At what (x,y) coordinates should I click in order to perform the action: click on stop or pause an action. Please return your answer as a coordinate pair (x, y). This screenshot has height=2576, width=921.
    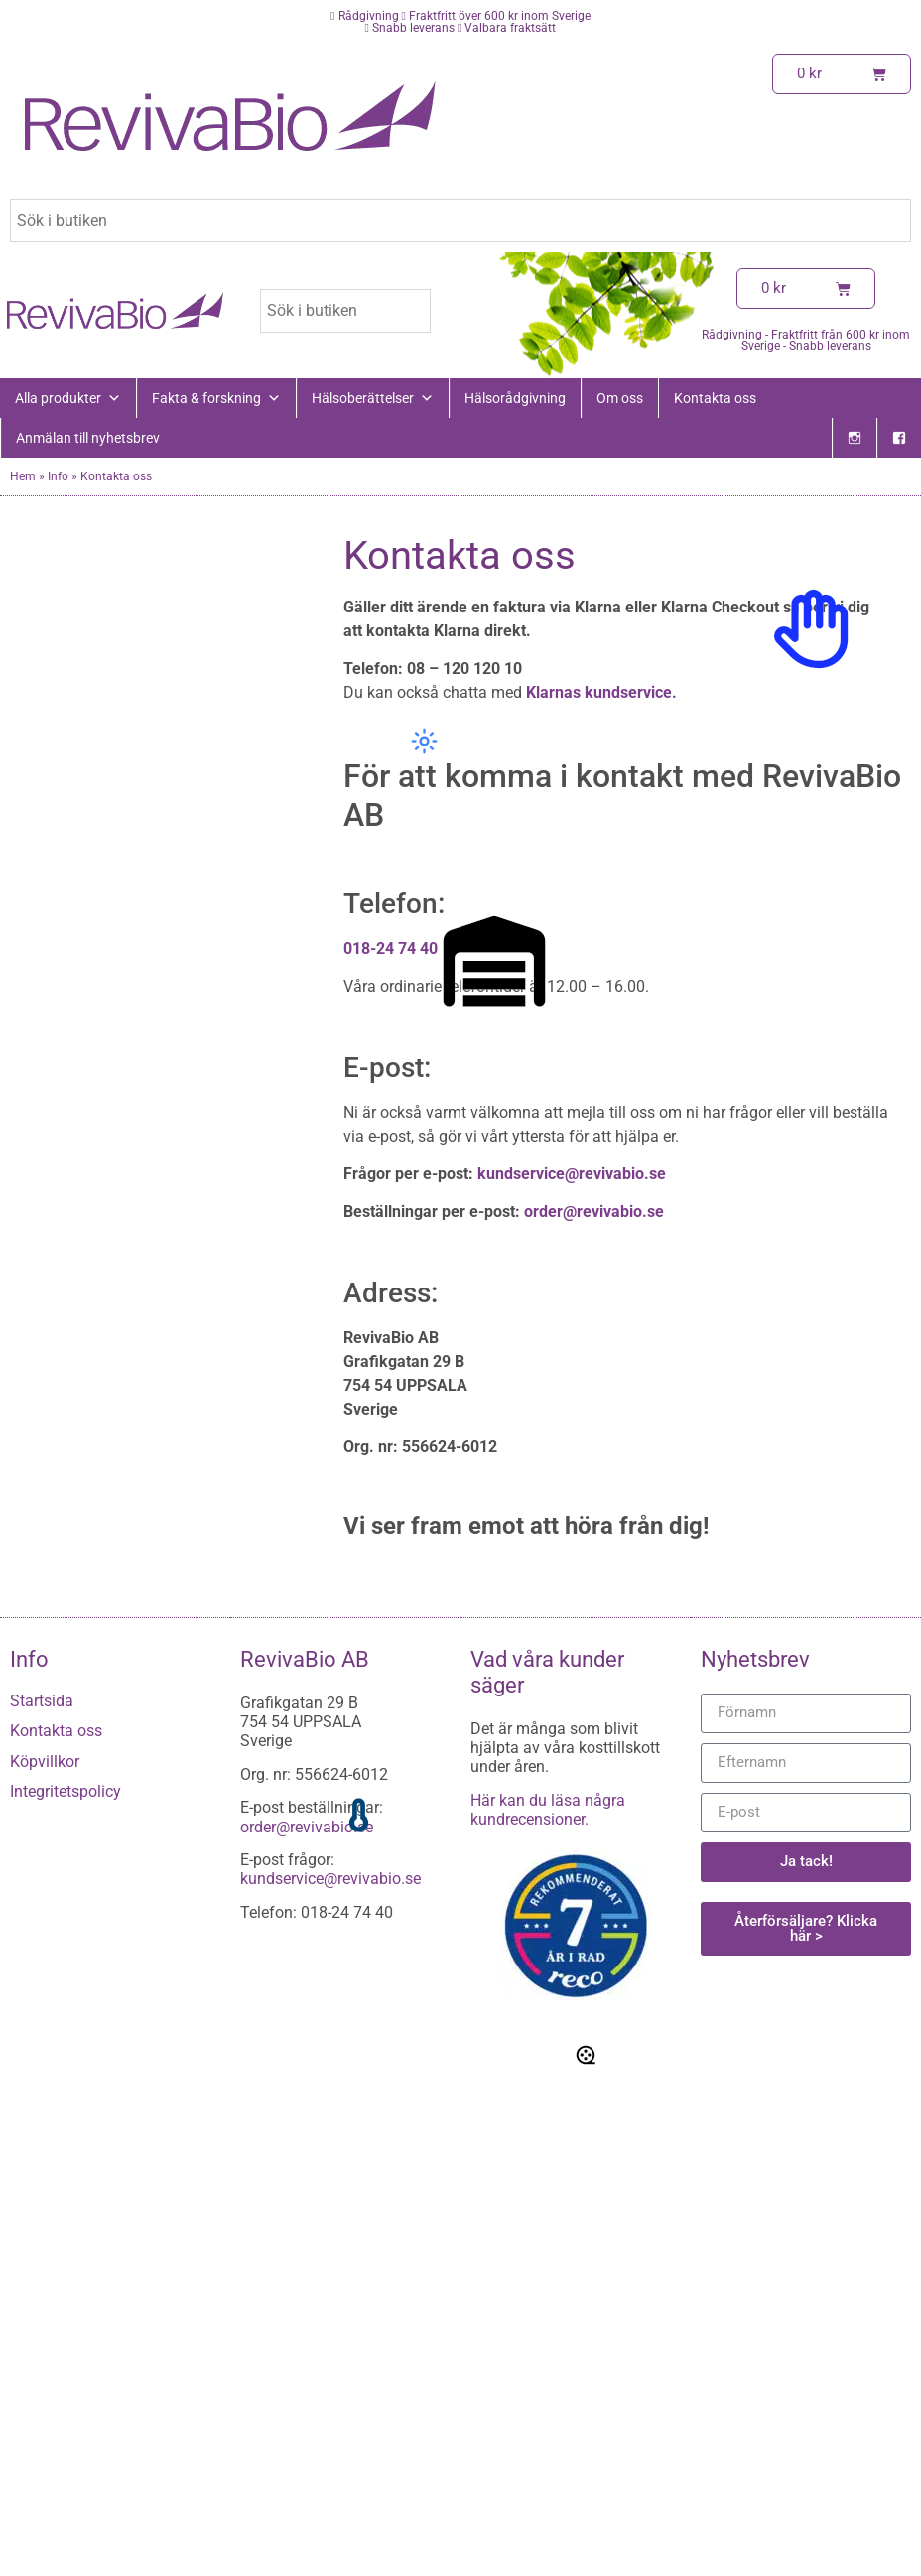
    Looking at the image, I should click on (813, 628).